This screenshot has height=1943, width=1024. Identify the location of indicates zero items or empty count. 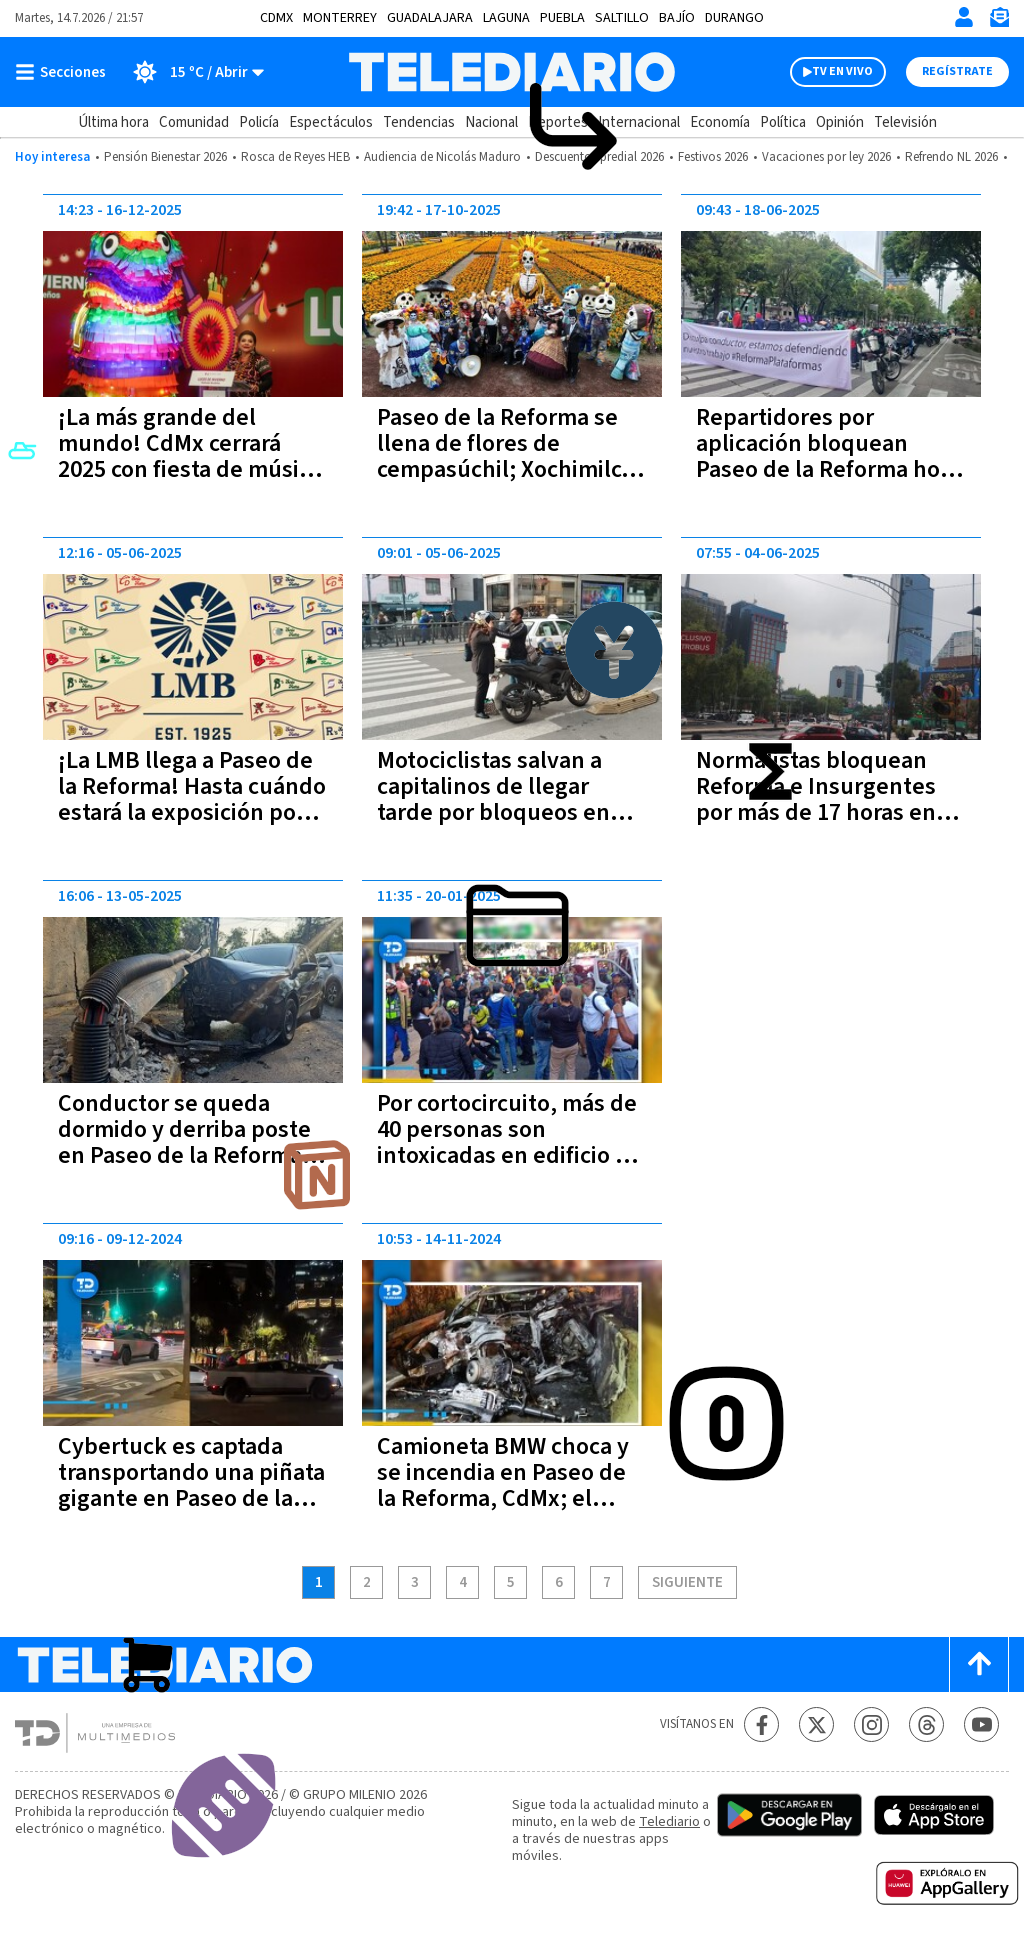
(726, 1423).